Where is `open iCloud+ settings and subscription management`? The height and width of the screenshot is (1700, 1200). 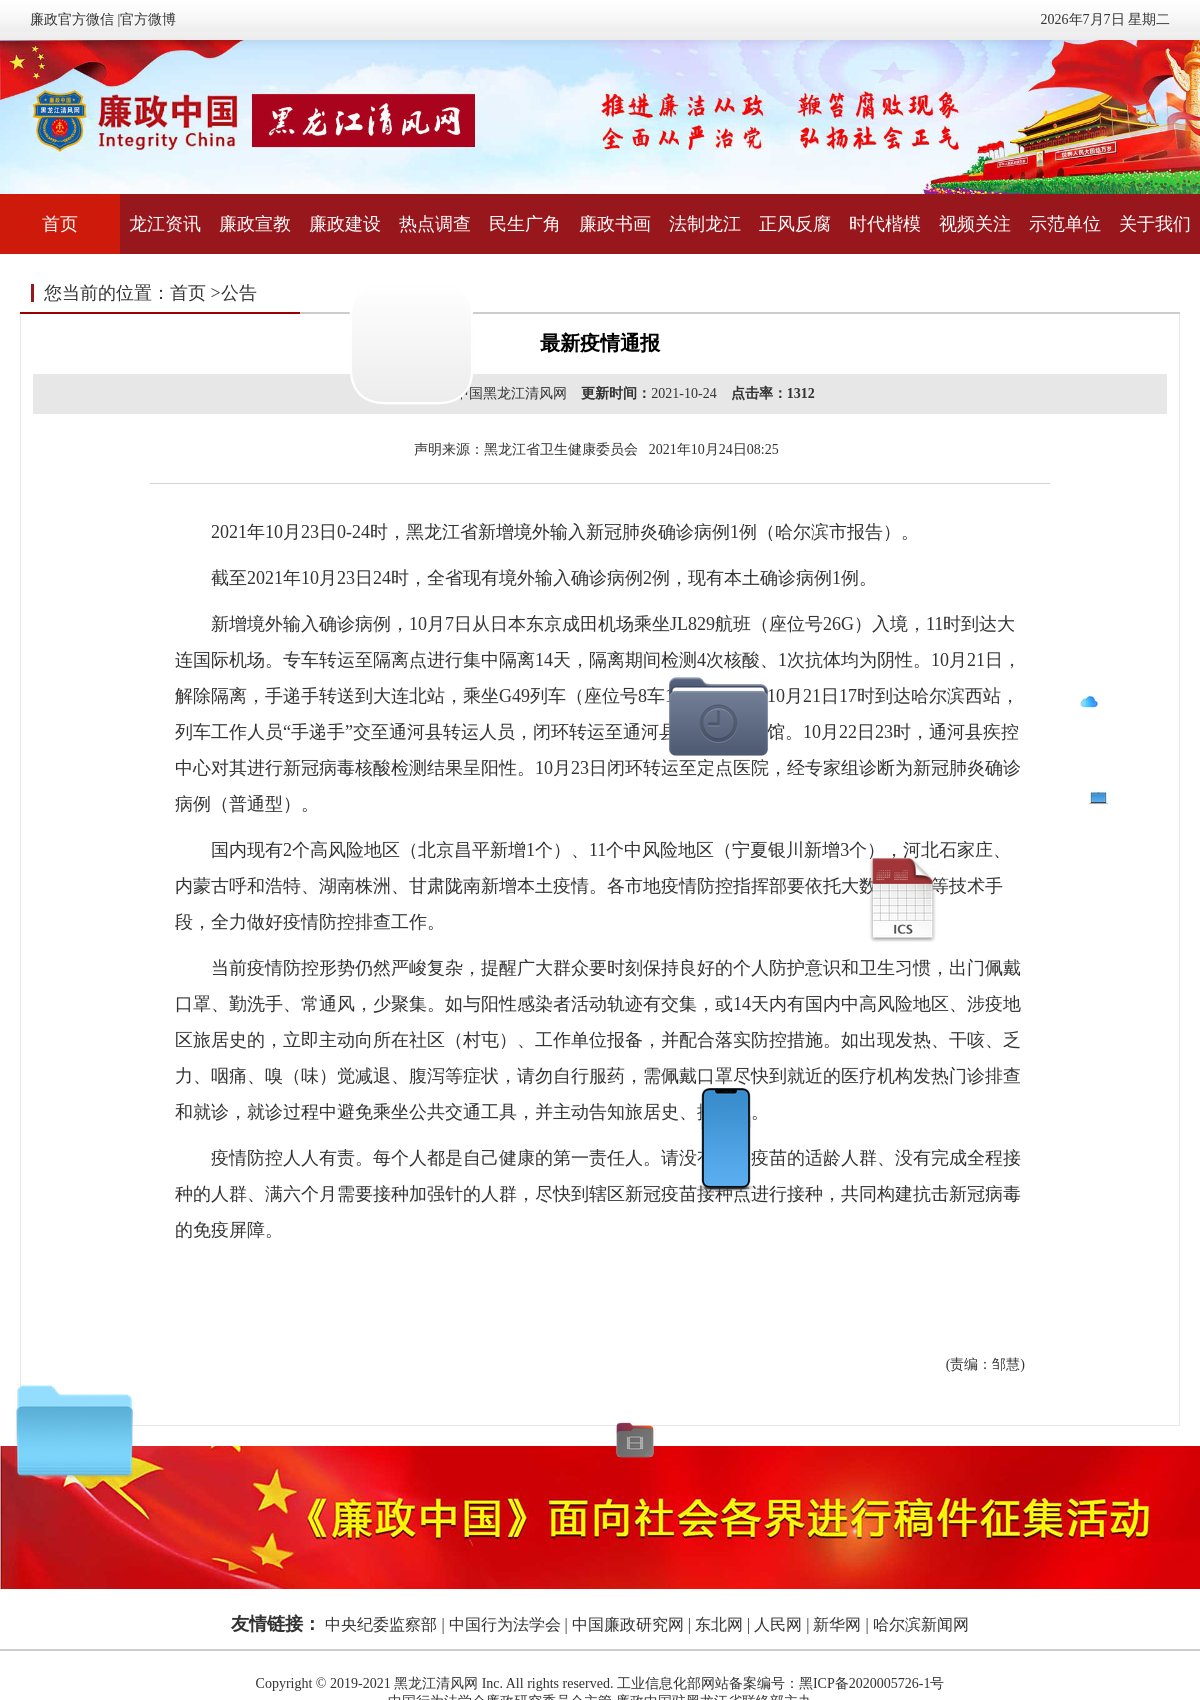
open iCloud+ settings and subscription management is located at coordinates (1089, 702).